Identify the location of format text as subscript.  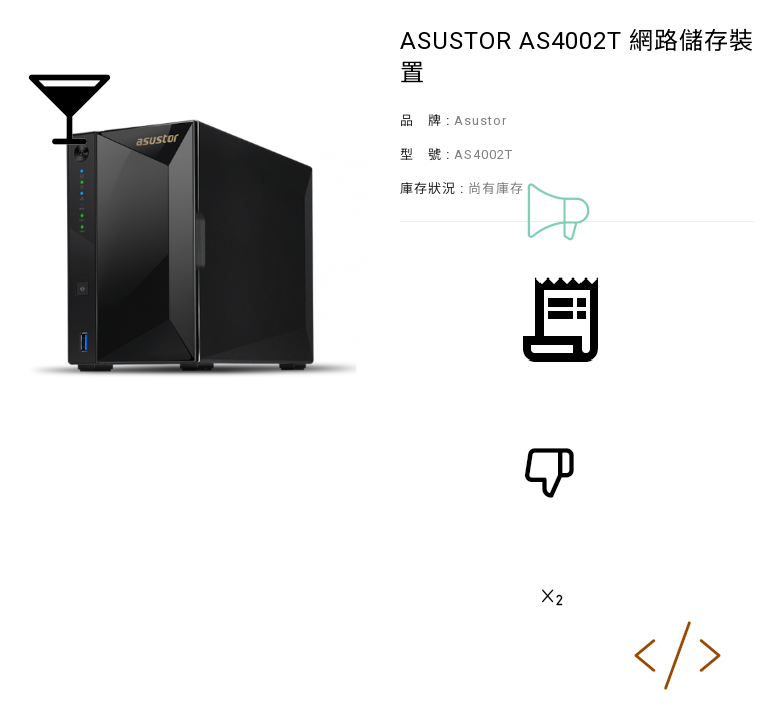
(551, 597).